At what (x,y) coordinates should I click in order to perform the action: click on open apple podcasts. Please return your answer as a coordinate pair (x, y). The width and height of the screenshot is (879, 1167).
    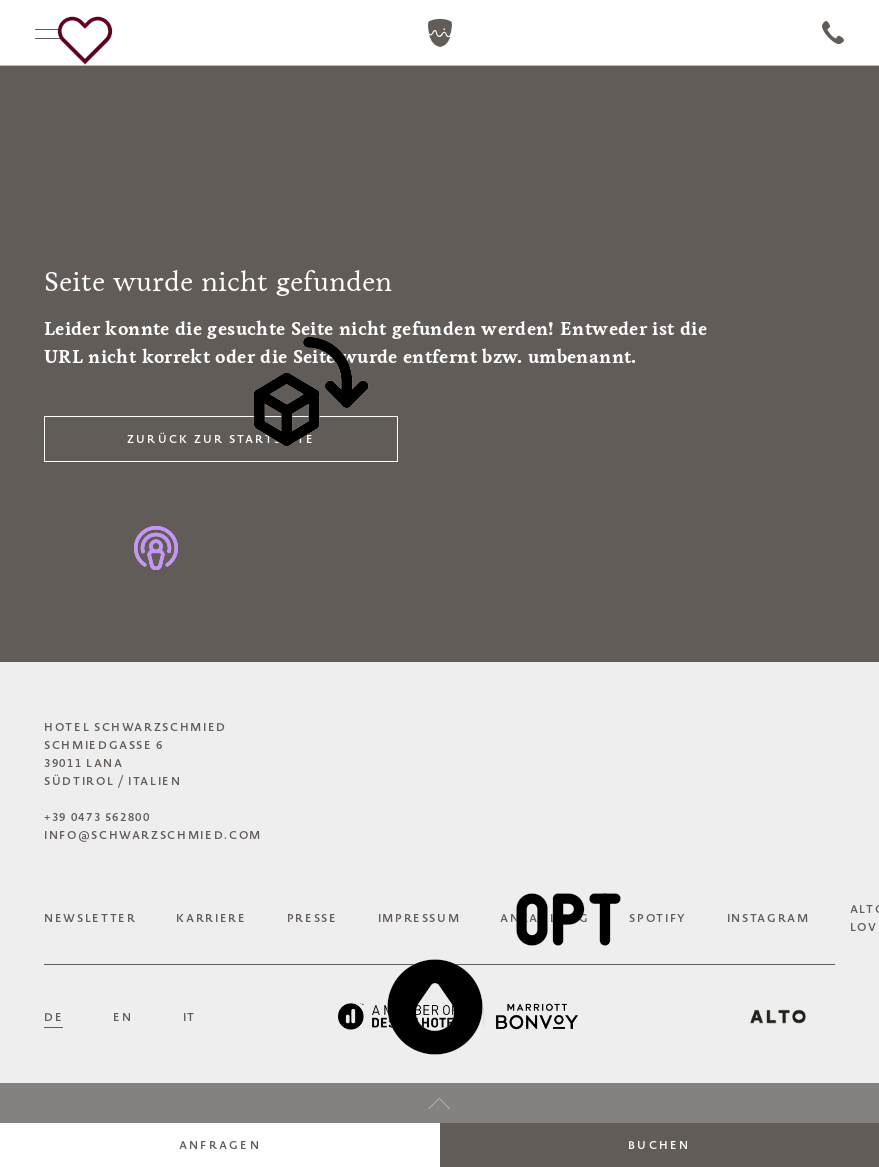
    Looking at the image, I should click on (156, 548).